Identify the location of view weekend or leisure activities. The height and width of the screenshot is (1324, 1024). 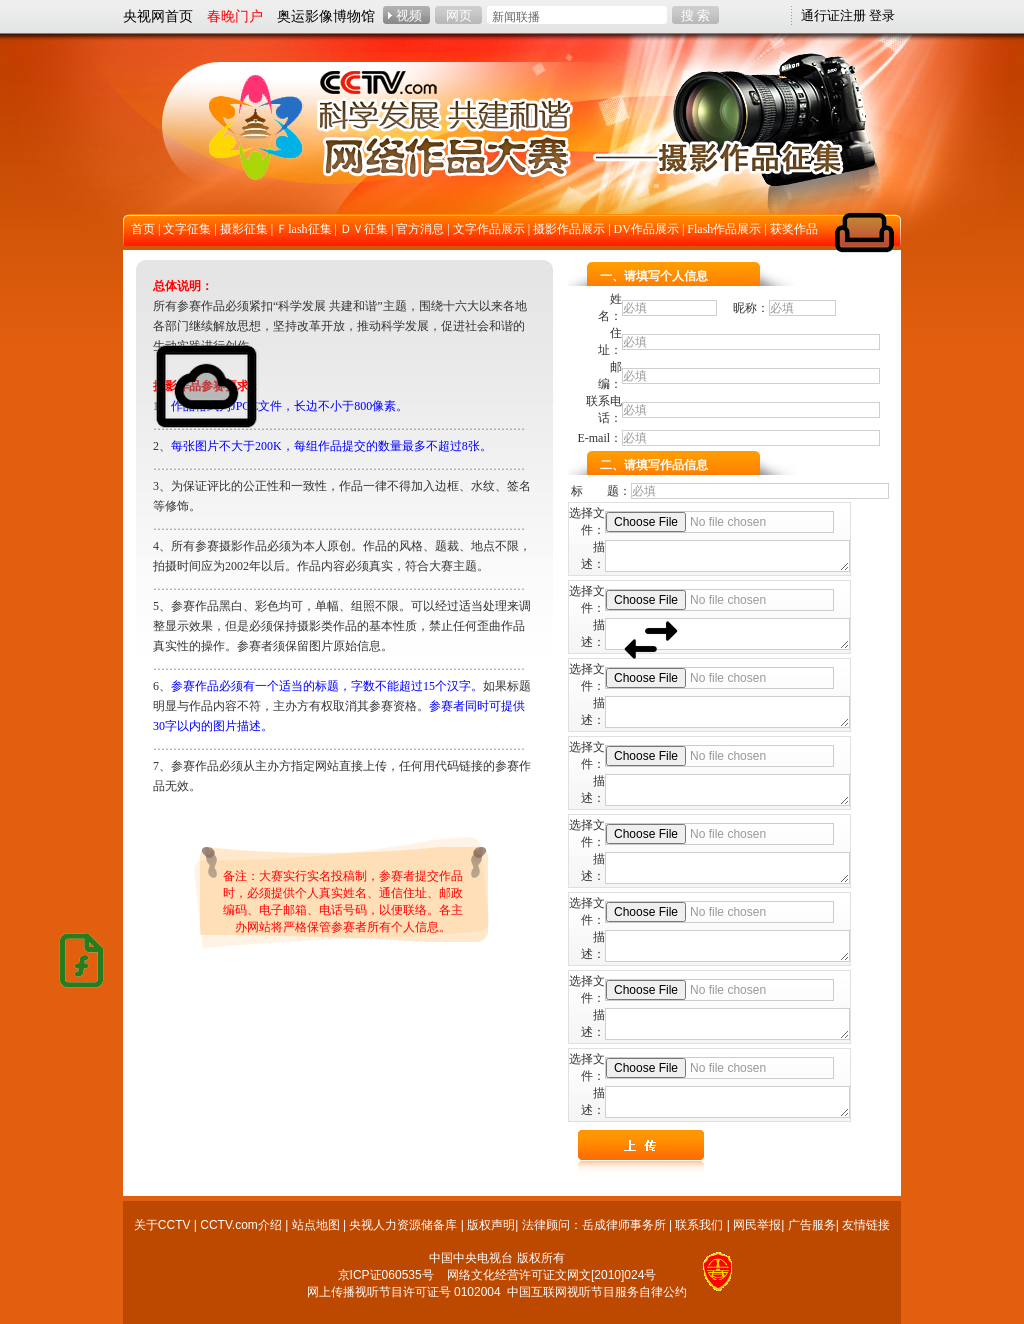
(864, 232).